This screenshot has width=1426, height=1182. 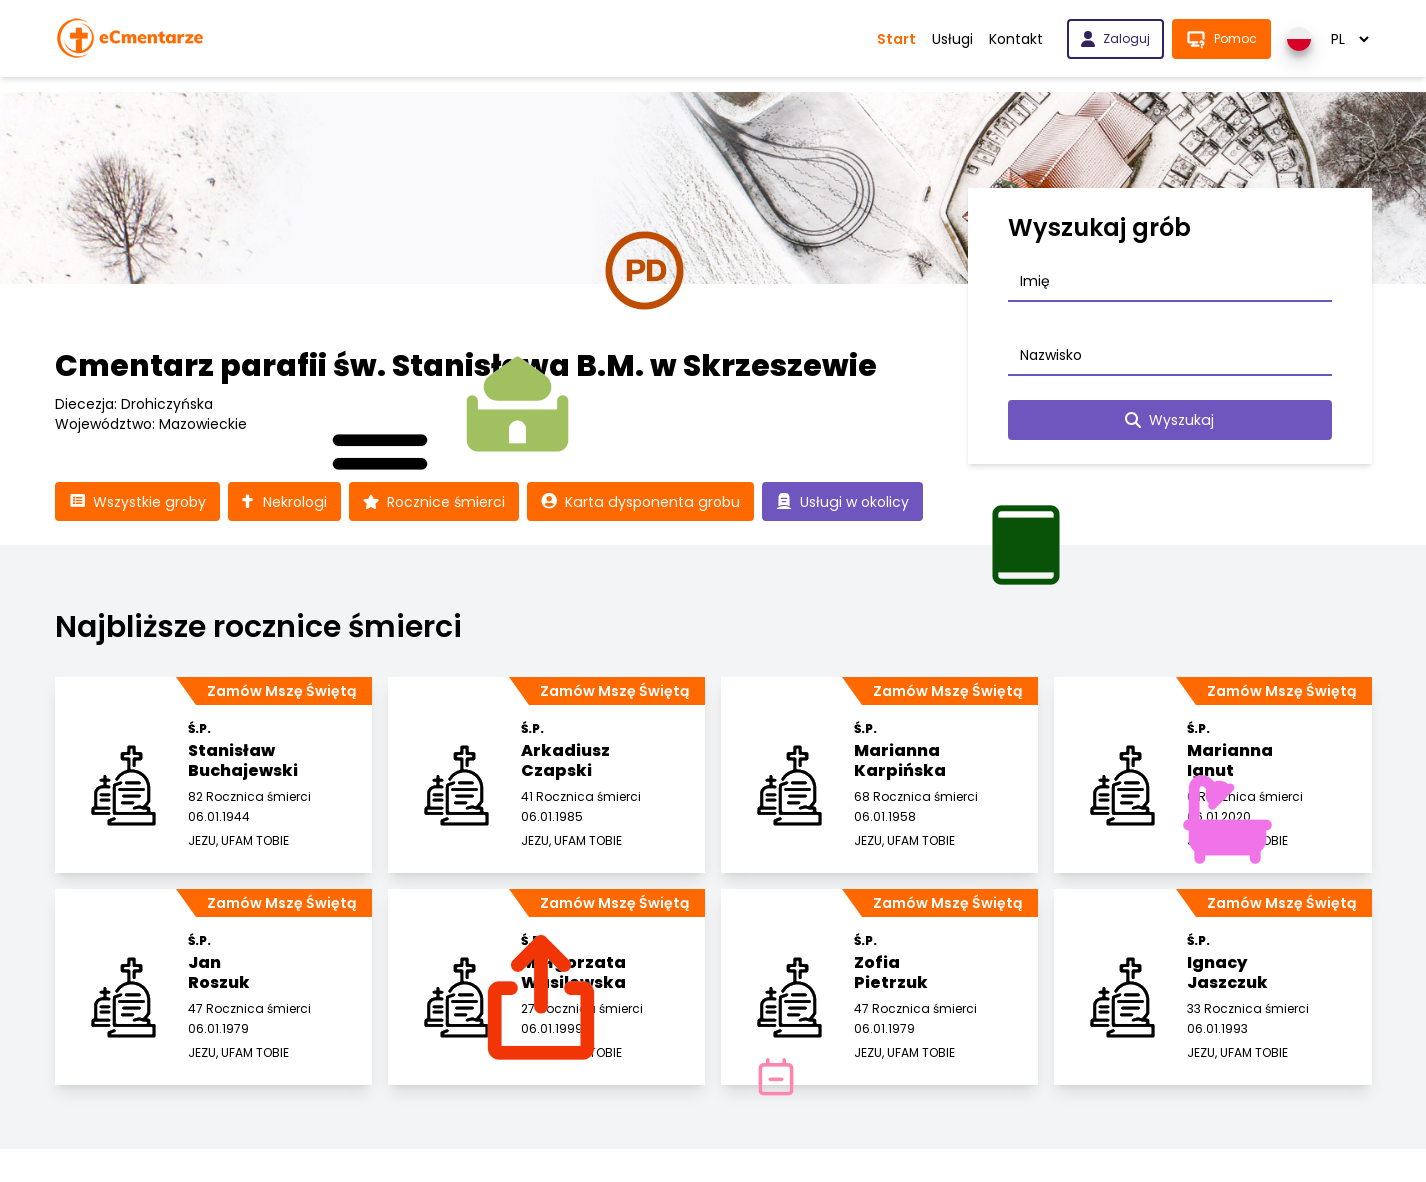 I want to click on switch to tablet view, so click(x=1026, y=545).